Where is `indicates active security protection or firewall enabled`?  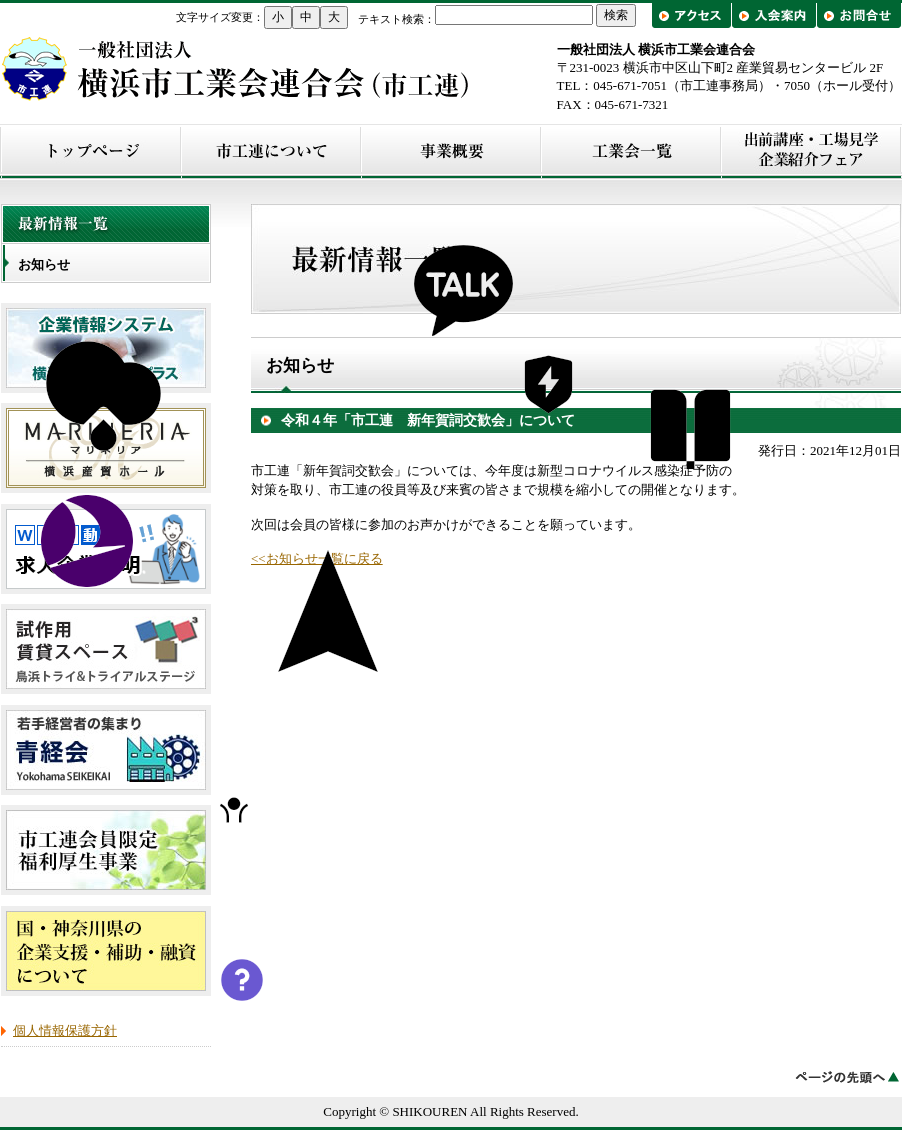
indicates active security protection or firewall enabled is located at coordinates (548, 384).